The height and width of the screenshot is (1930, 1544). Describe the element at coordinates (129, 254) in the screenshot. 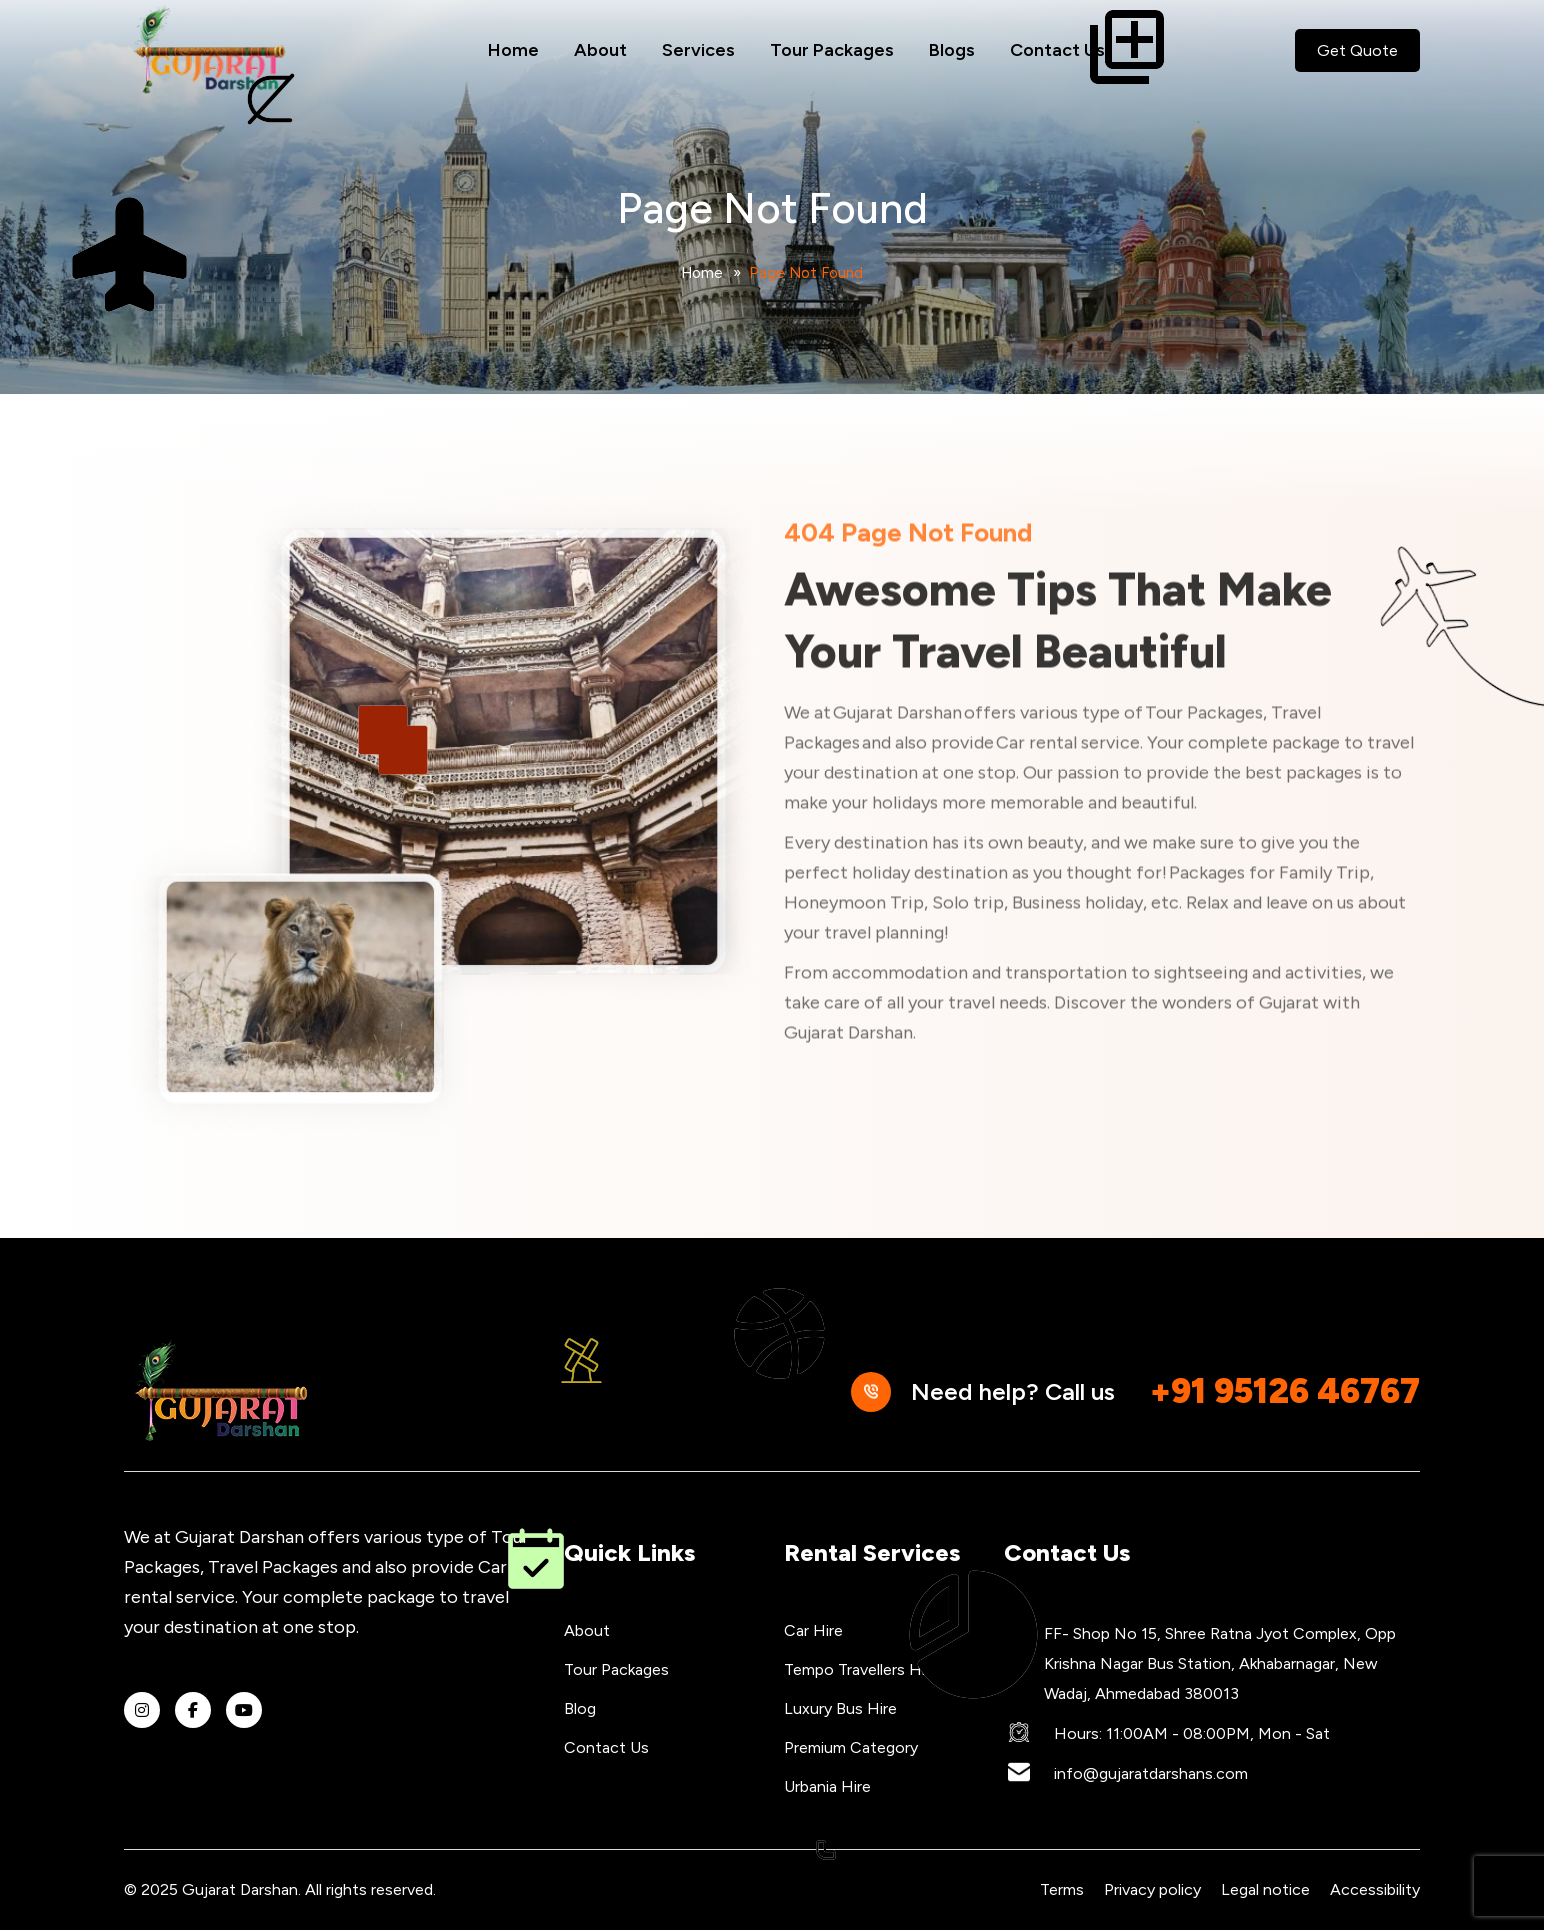

I see `enable airplane mode` at that location.